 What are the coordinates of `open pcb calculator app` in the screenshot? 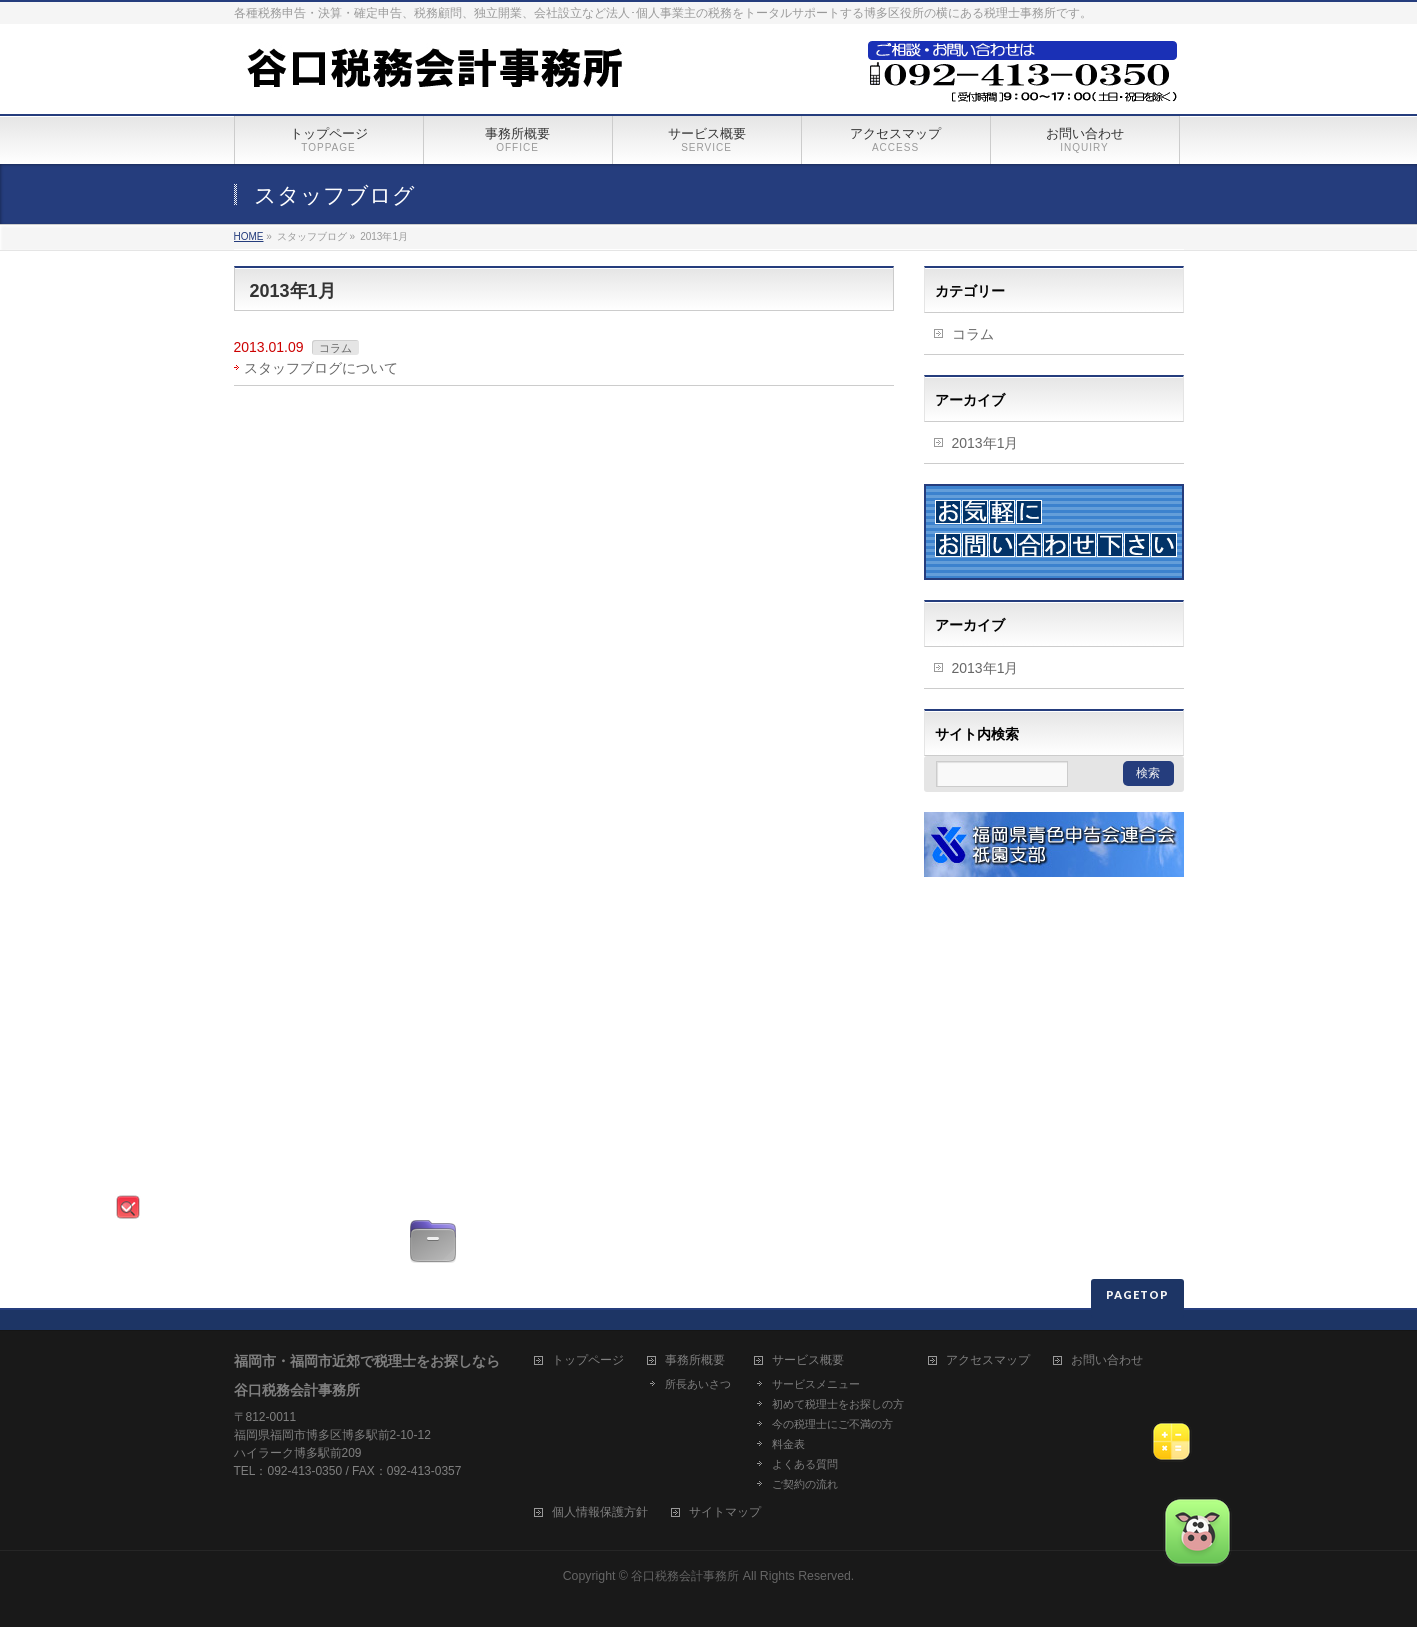 It's located at (1171, 1441).